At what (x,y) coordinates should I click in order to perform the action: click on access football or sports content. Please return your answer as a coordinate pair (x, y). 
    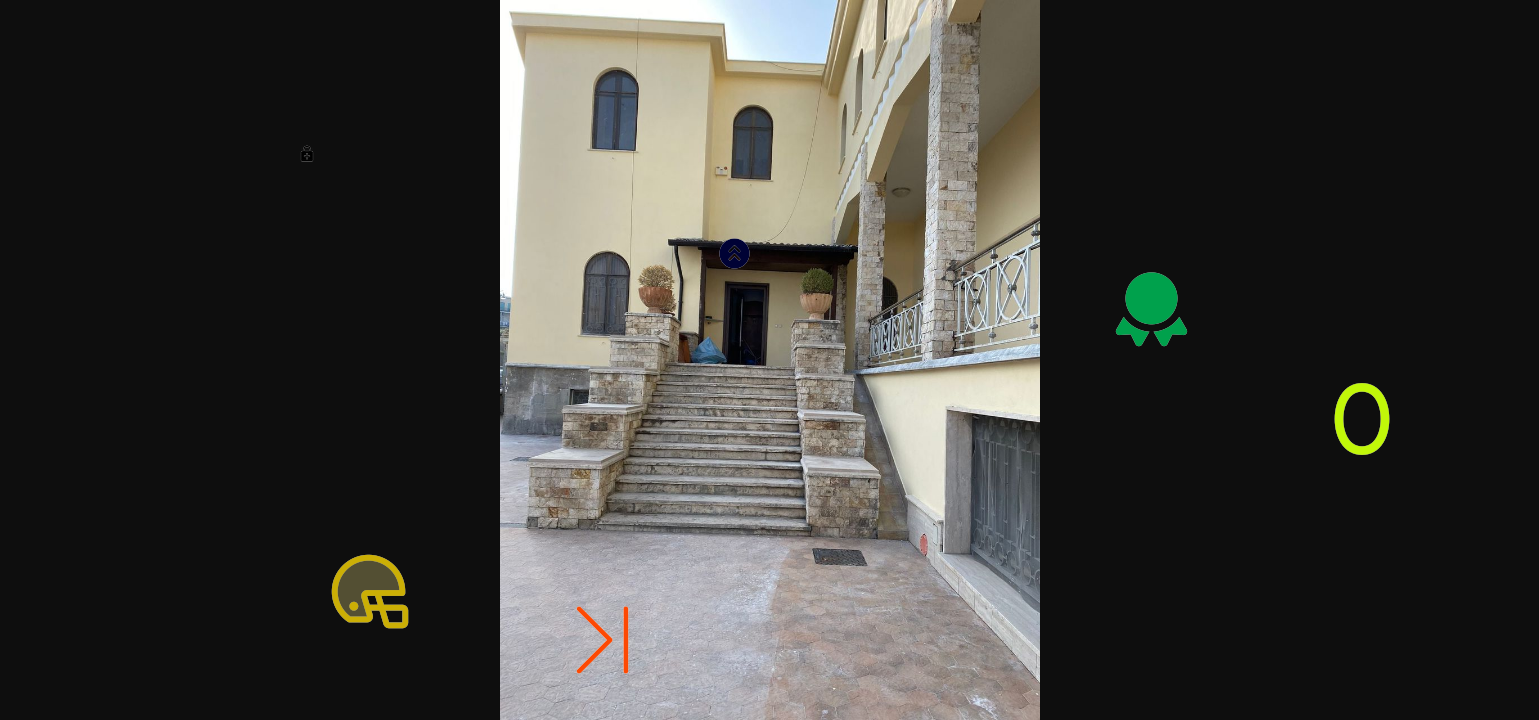
    Looking at the image, I should click on (370, 593).